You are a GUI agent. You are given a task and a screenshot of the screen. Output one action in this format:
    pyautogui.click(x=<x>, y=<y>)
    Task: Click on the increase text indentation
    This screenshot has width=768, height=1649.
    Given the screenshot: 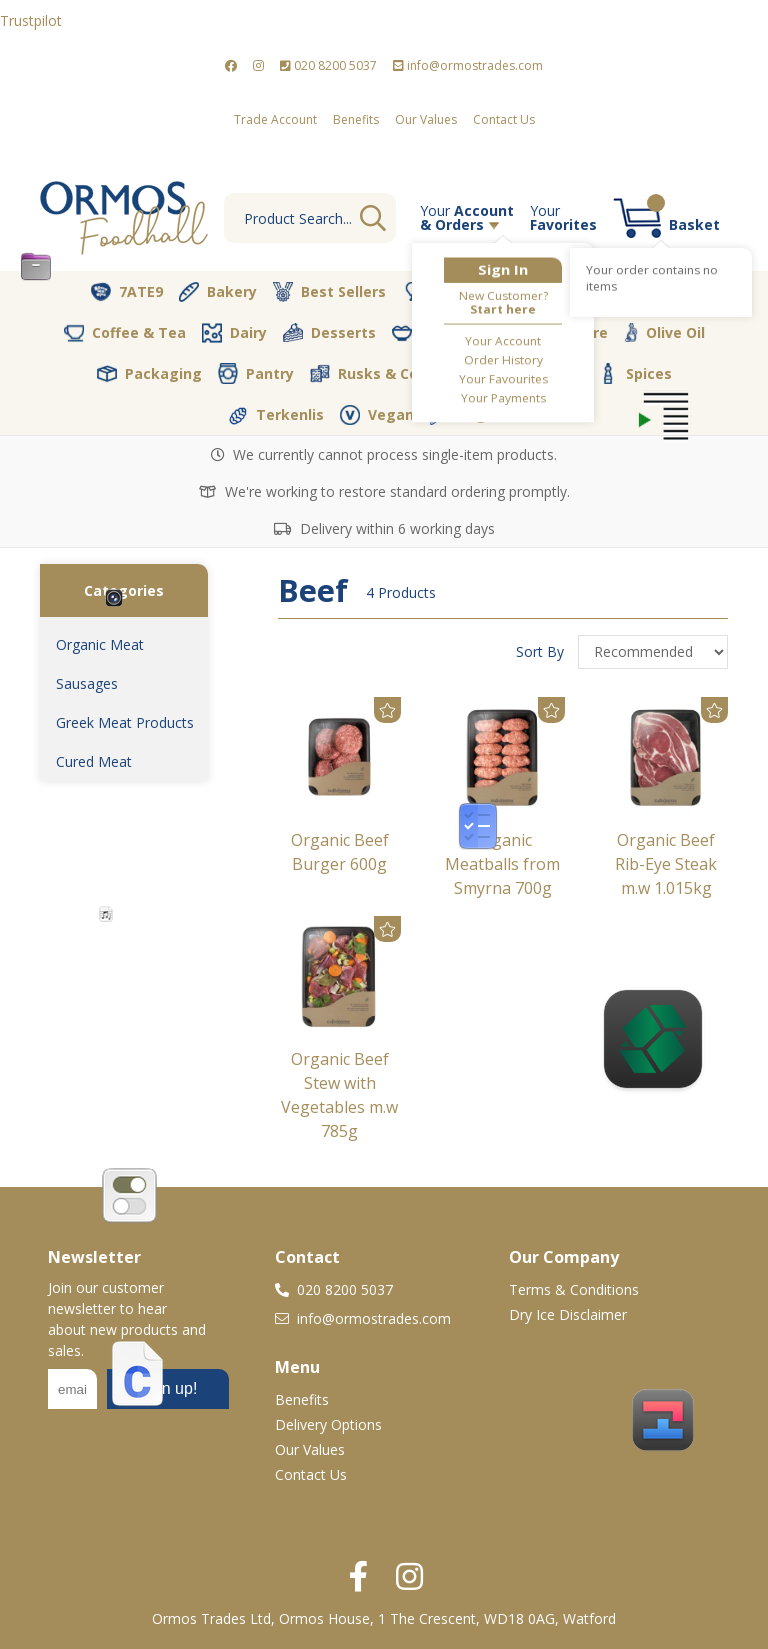 What is the action you would take?
    pyautogui.click(x=663, y=417)
    